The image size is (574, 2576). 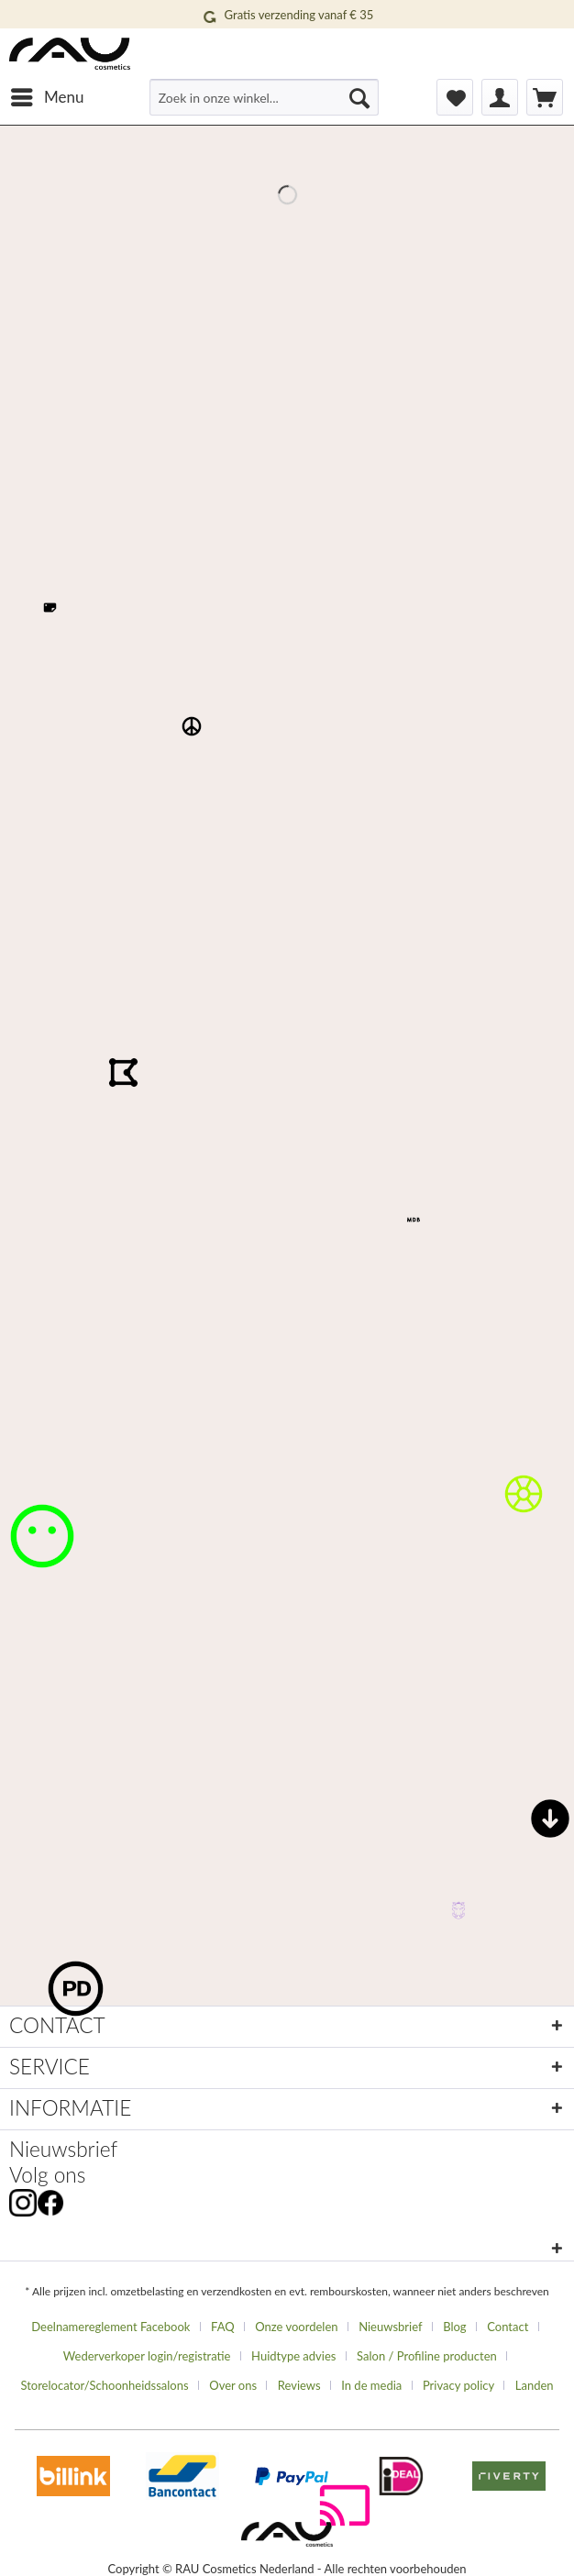 What do you see at coordinates (345, 2505) in the screenshot?
I see `cast media to a chromecast device` at bounding box center [345, 2505].